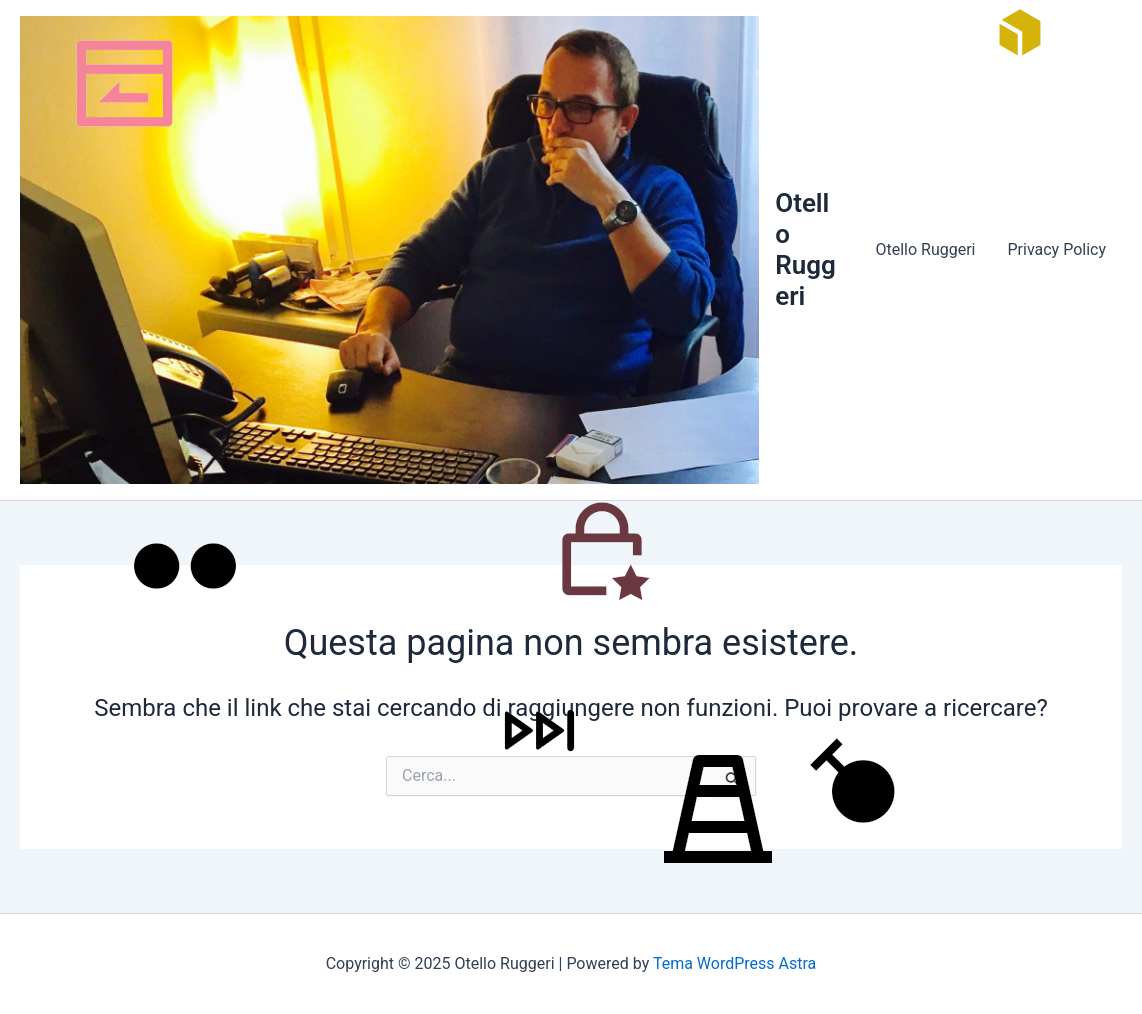 The height and width of the screenshot is (1014, 1142). What do you see at coordinates (602, 551) in the screenshot?
I see `mark a password or credential as a favorite` at bounding box center [602, 551].